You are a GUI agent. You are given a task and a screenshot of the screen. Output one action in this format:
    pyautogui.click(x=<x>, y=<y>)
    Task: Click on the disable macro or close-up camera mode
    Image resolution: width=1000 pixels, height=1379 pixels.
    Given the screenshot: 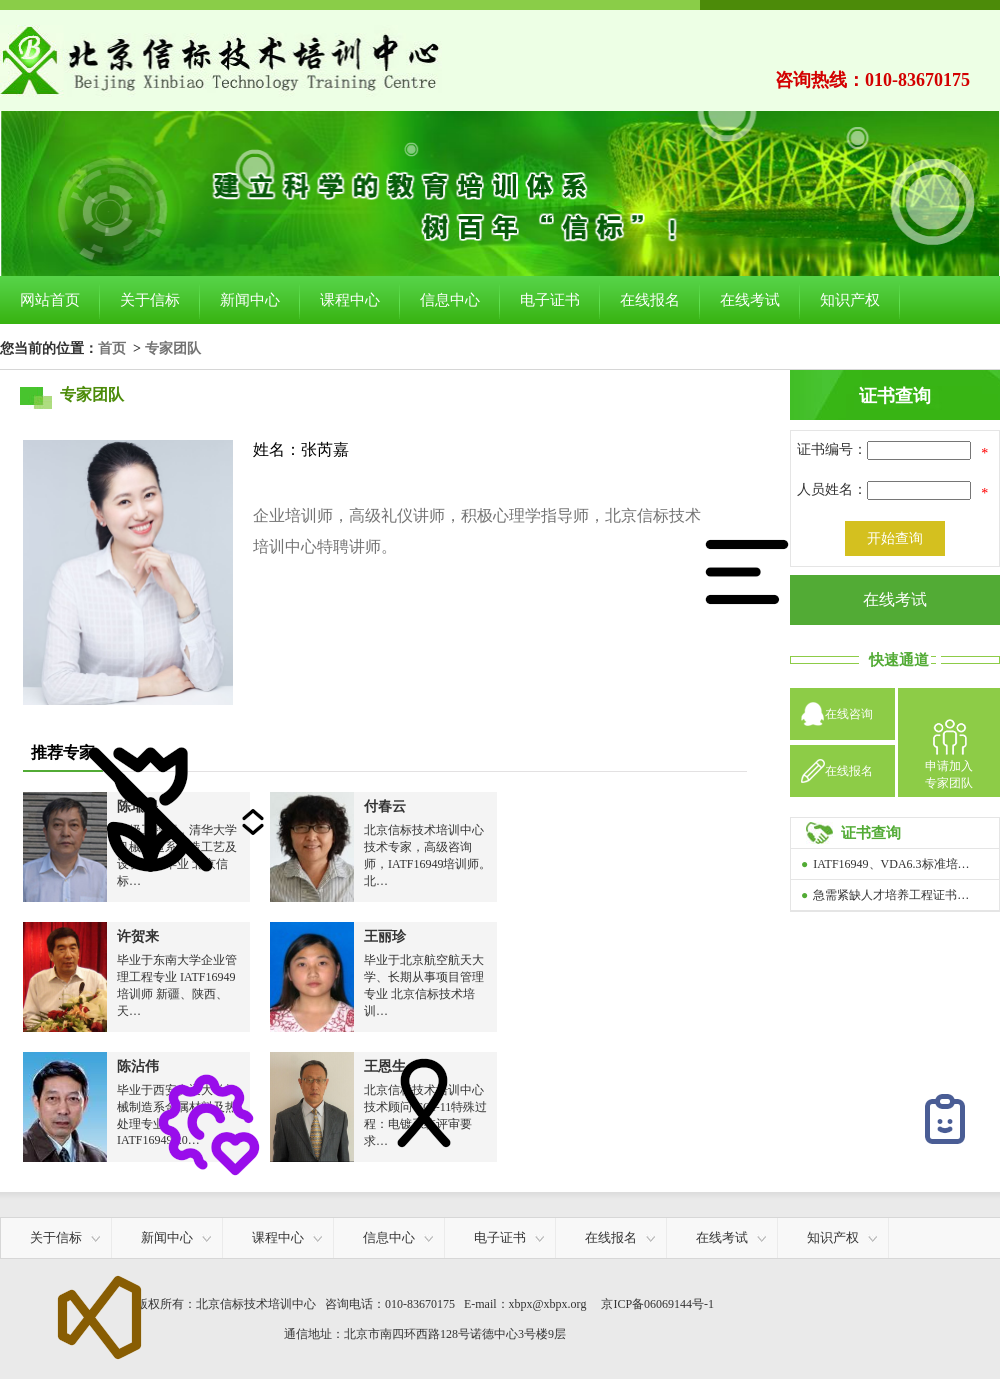 What is the action you would take?
    pyautogui.click(x=150, y=809)
    